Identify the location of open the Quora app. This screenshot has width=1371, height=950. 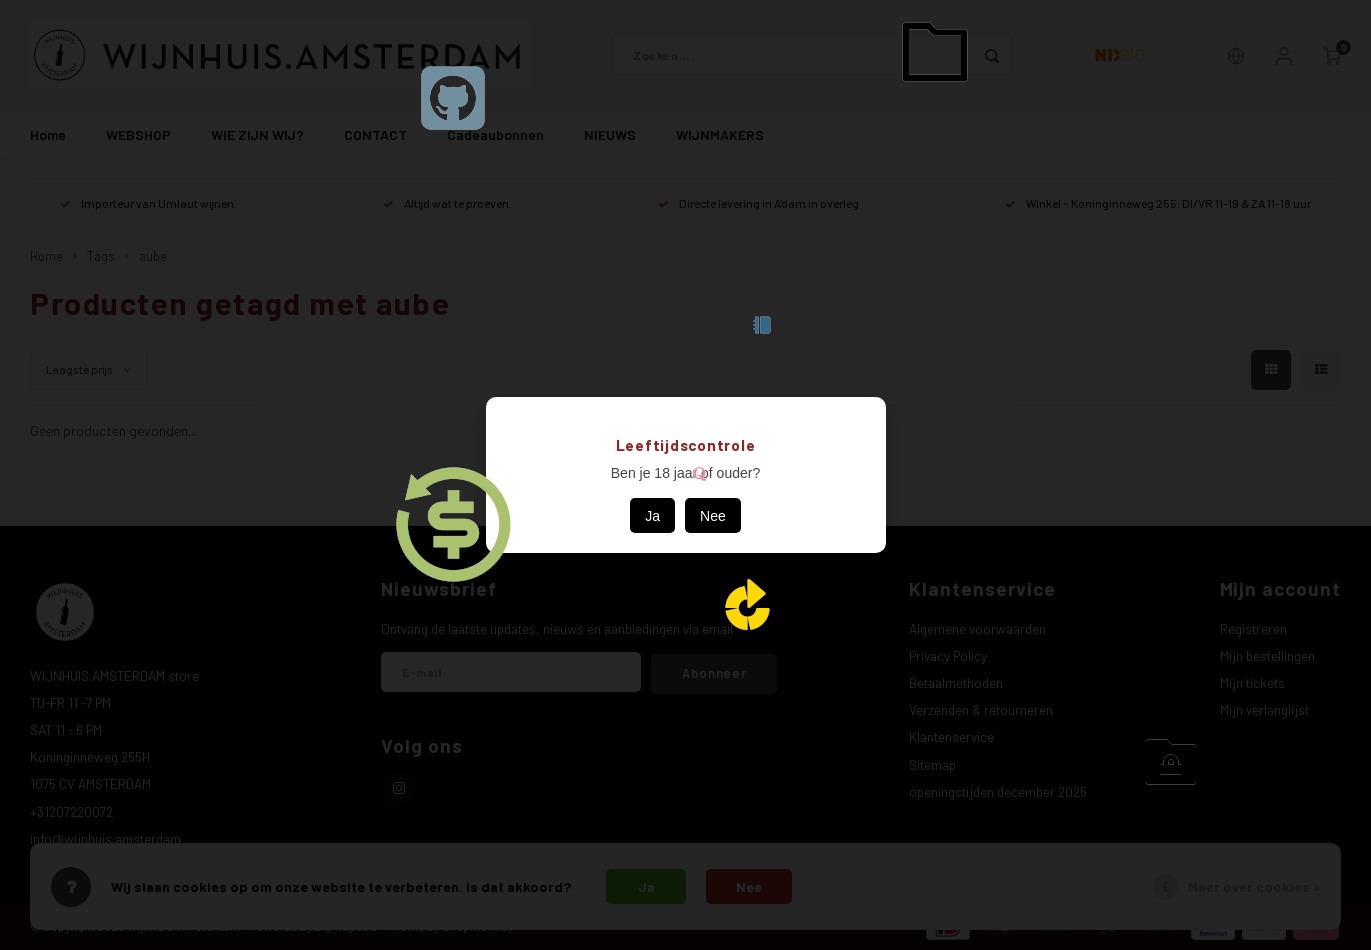
(700, 474).